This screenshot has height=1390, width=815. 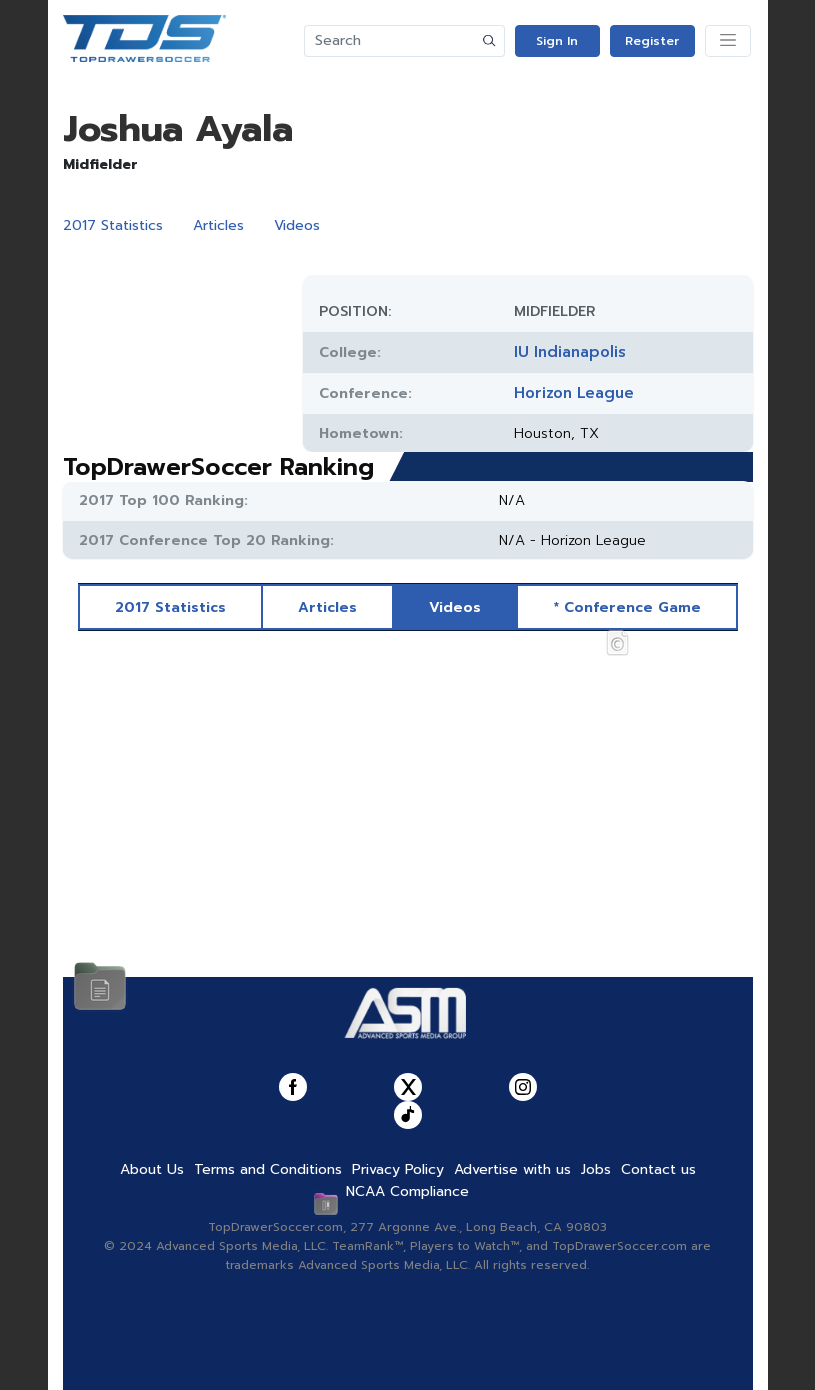 What do you see at coordinates (100, 986) in the screenshot?
I see `open your documents folder` at bounding box center [100, 986].